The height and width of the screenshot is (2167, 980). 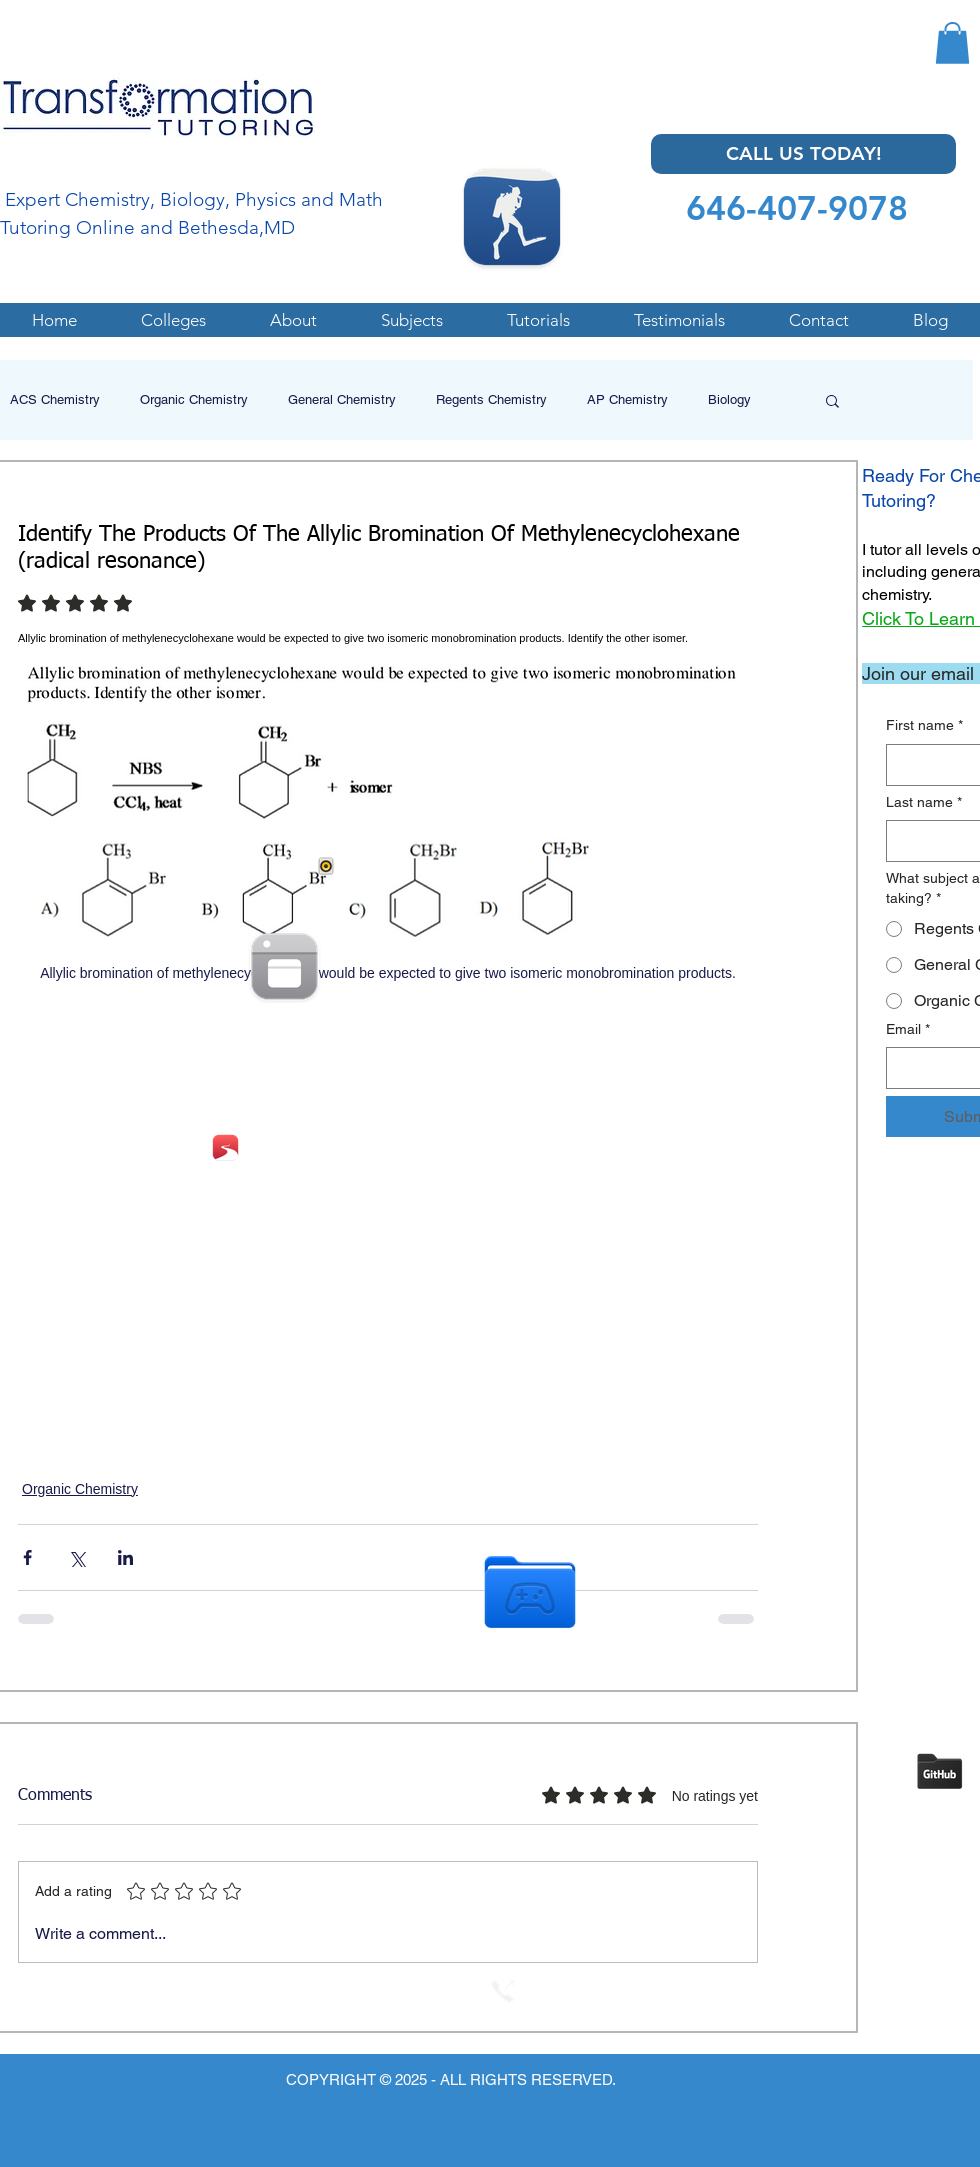 What do you see at coordinates (512, 217) in the screenshot?
I see `open subsurface dive logging app` at bounding box center [512, 217].